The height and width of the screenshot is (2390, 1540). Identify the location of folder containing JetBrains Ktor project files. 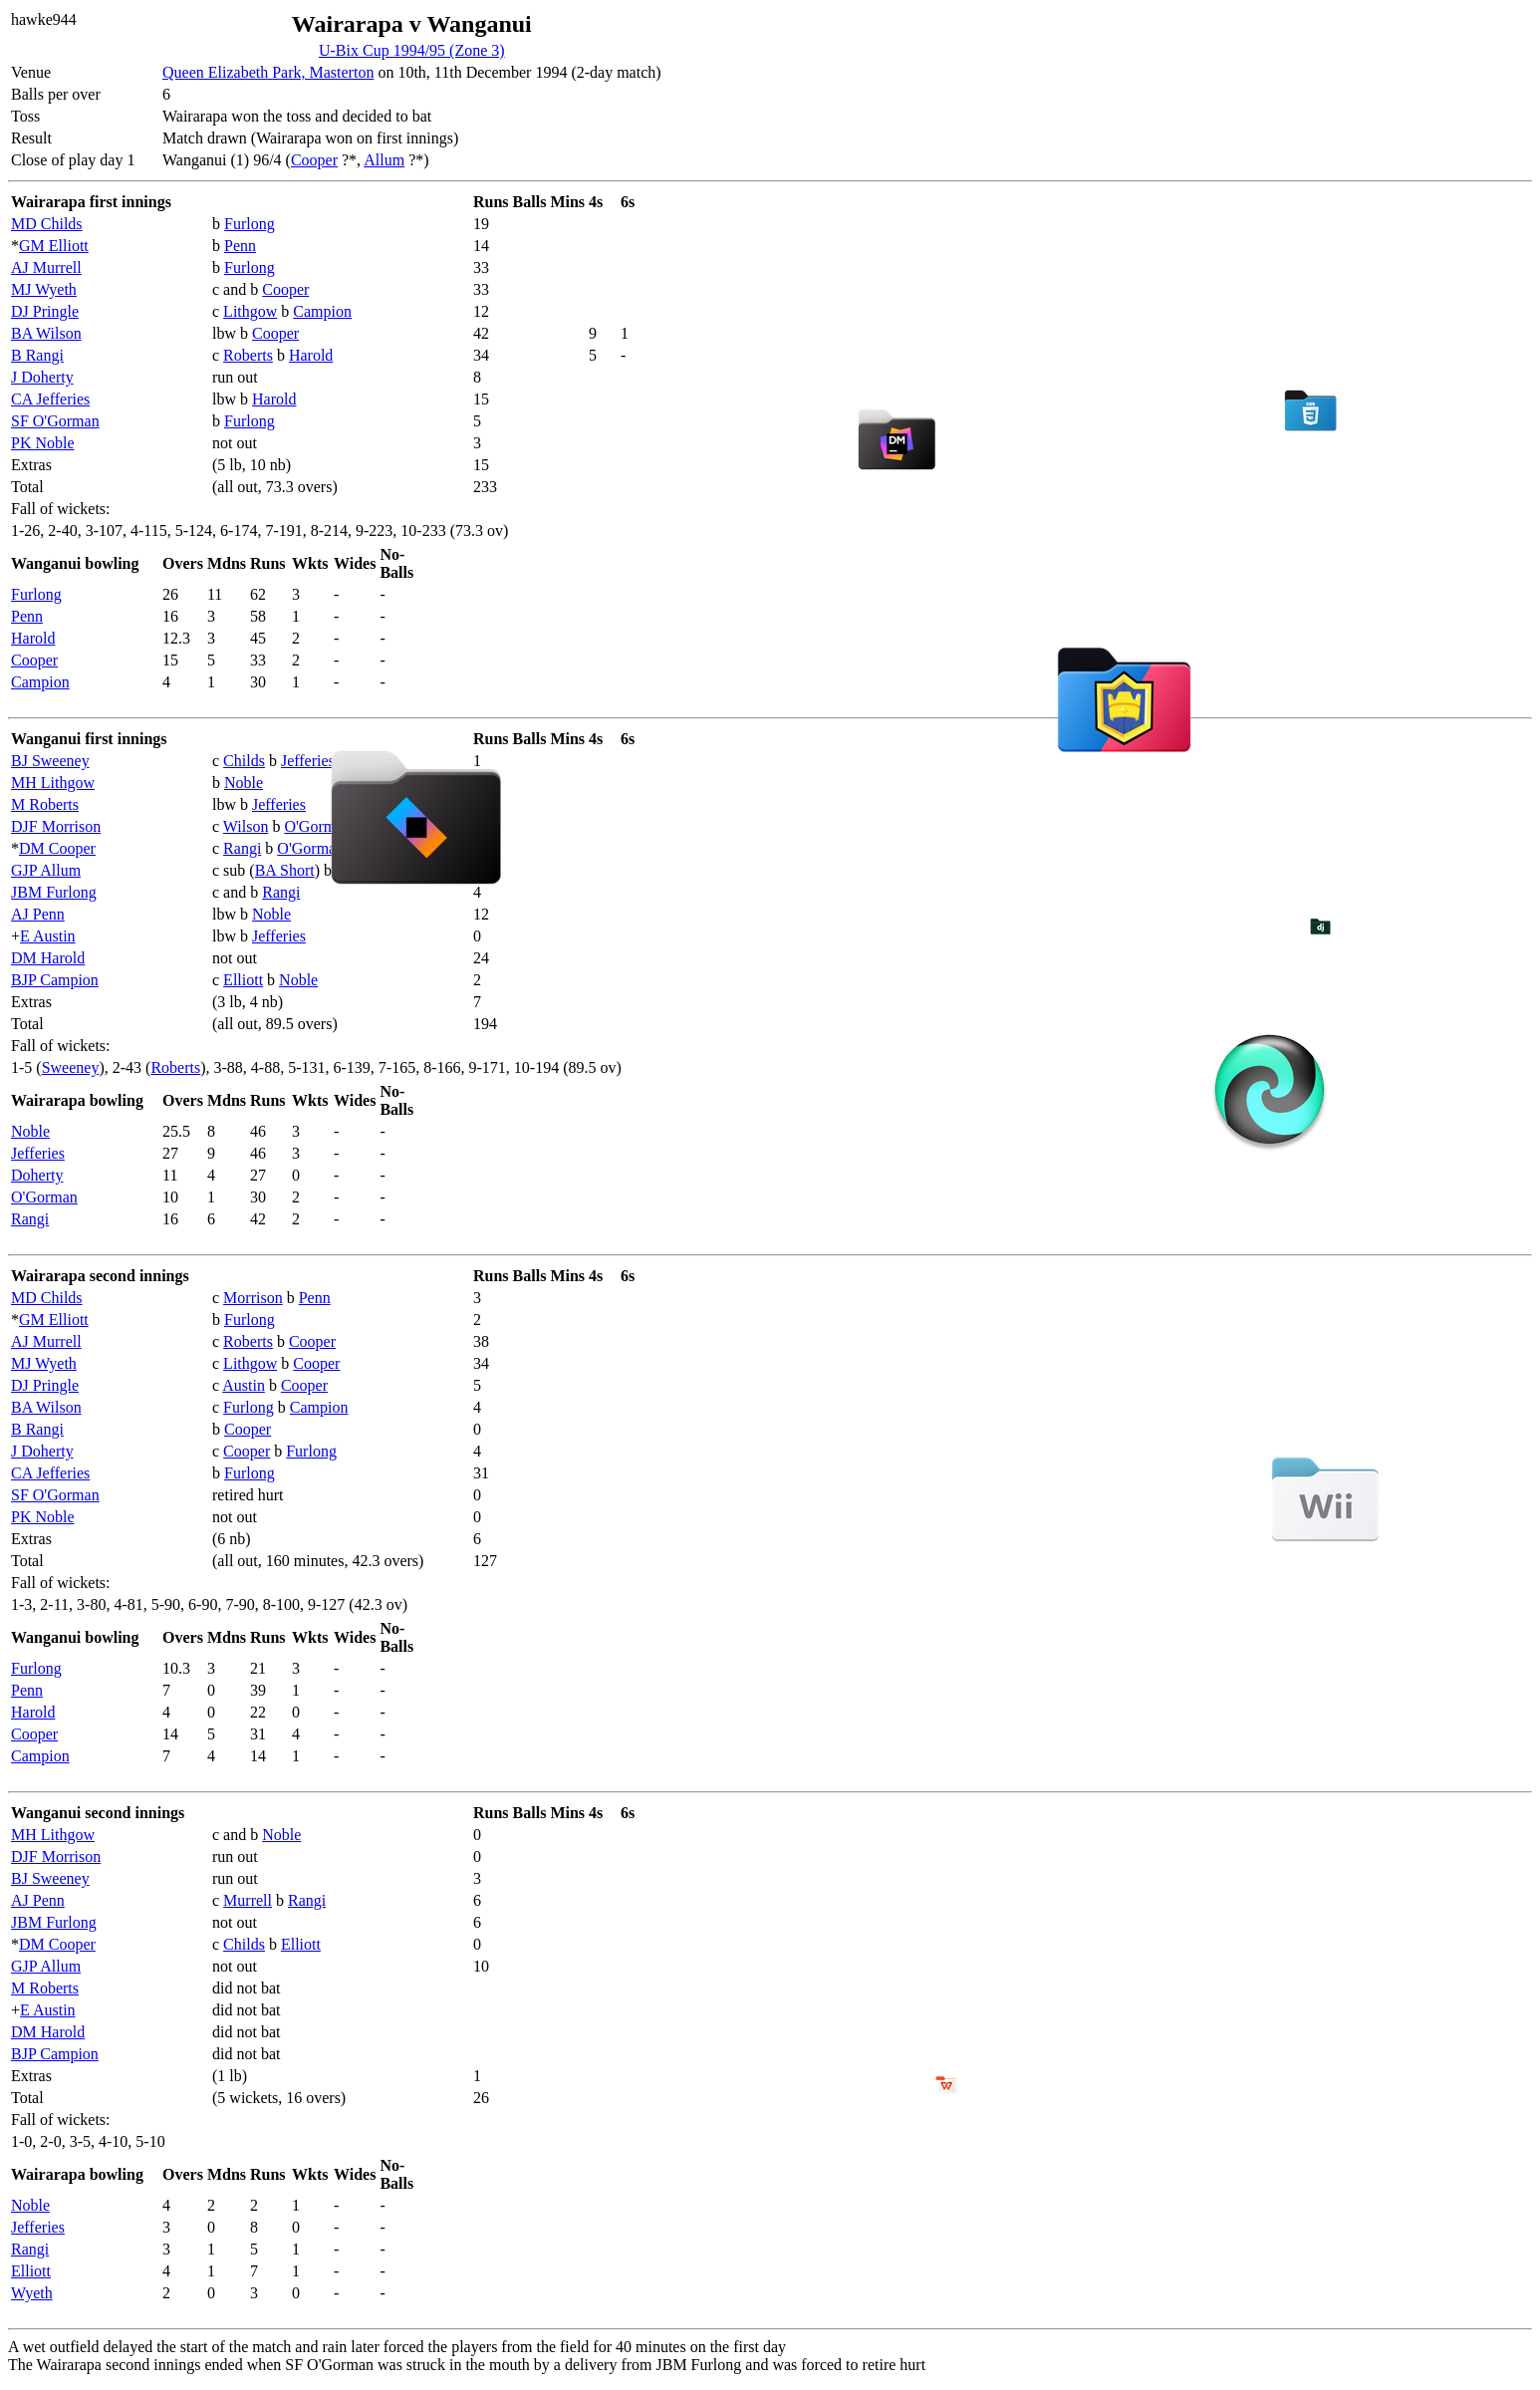
(415, 822).